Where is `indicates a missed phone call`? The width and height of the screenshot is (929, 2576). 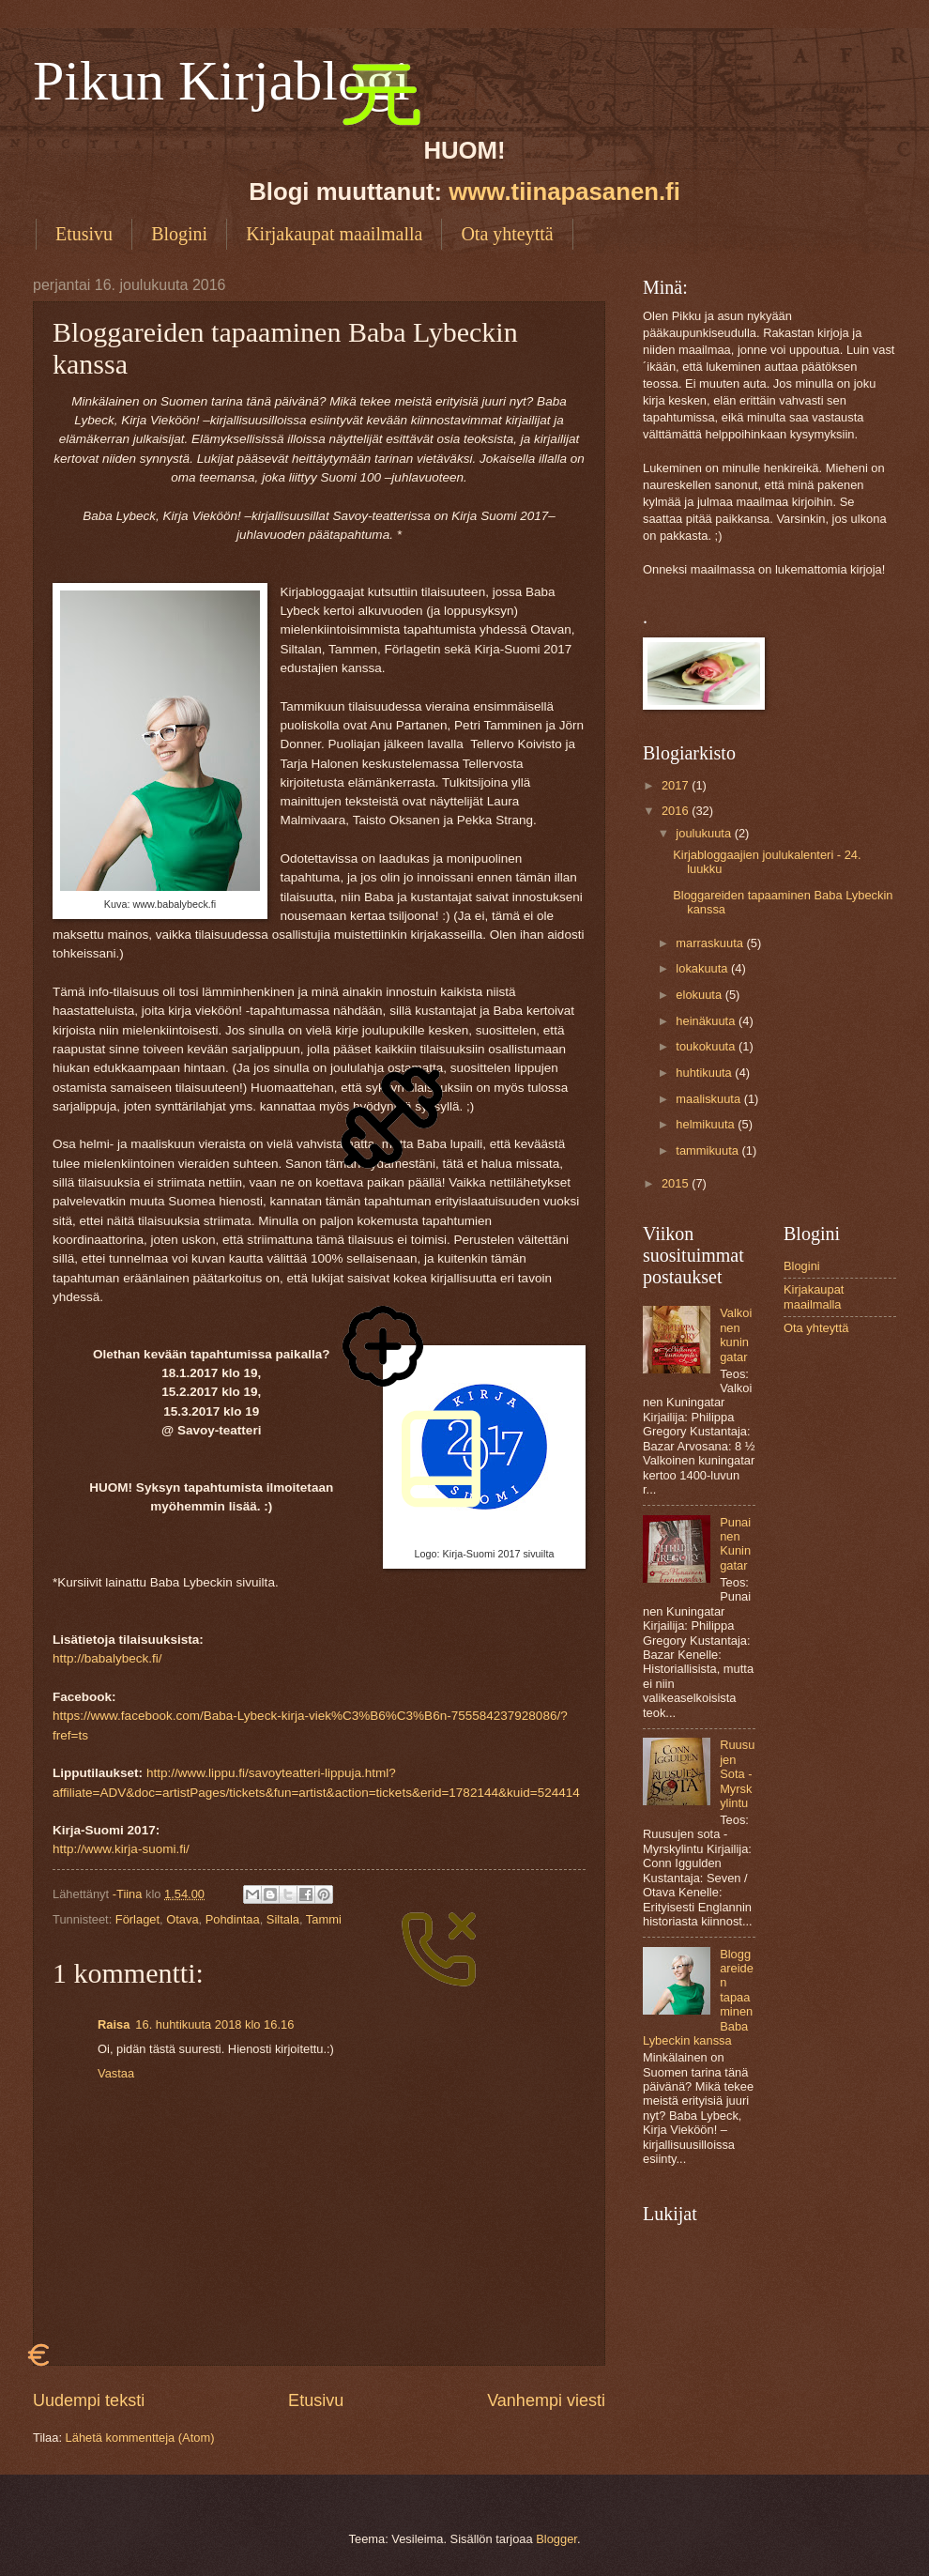 indicates a missed phone call is located at coordinates (438, 1949).